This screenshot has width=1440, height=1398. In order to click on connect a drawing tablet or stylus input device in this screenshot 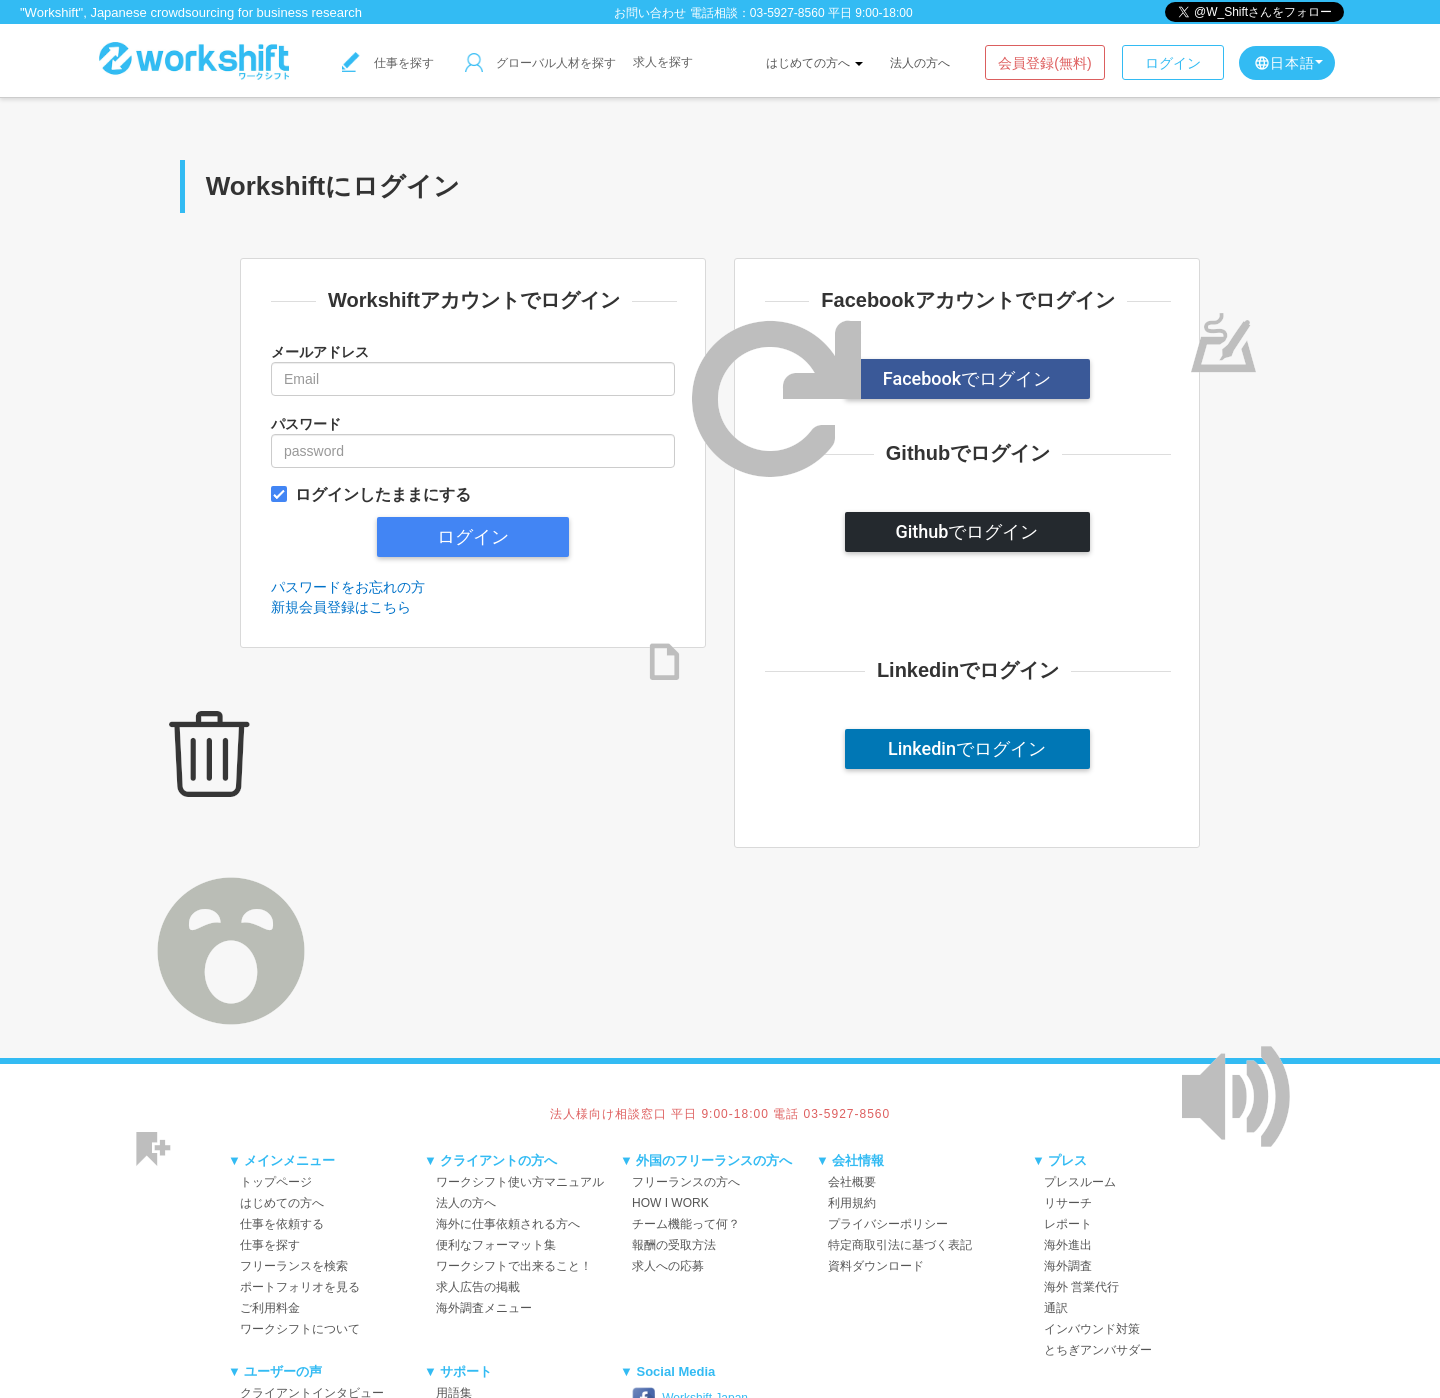, I will do `click(1223, 344)`.